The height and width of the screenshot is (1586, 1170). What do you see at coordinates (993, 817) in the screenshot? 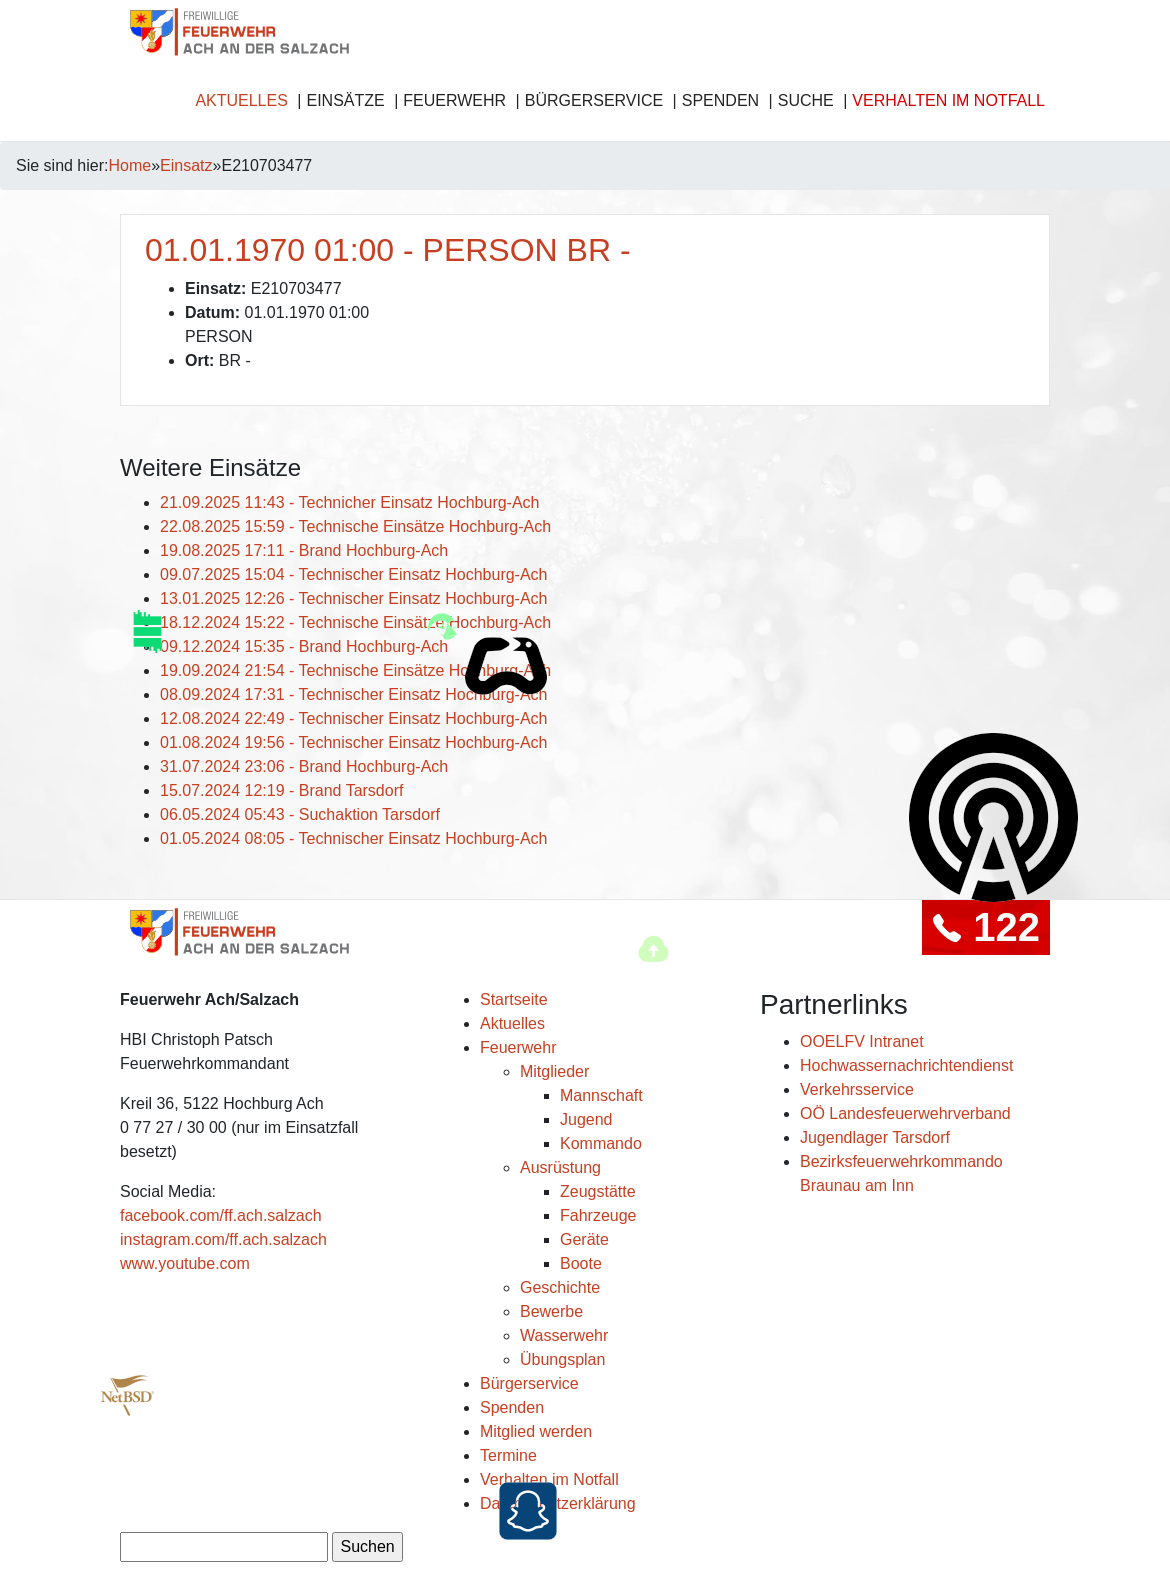
I see `open the AntennaPod podcast app` at bounding box center [993, 817].